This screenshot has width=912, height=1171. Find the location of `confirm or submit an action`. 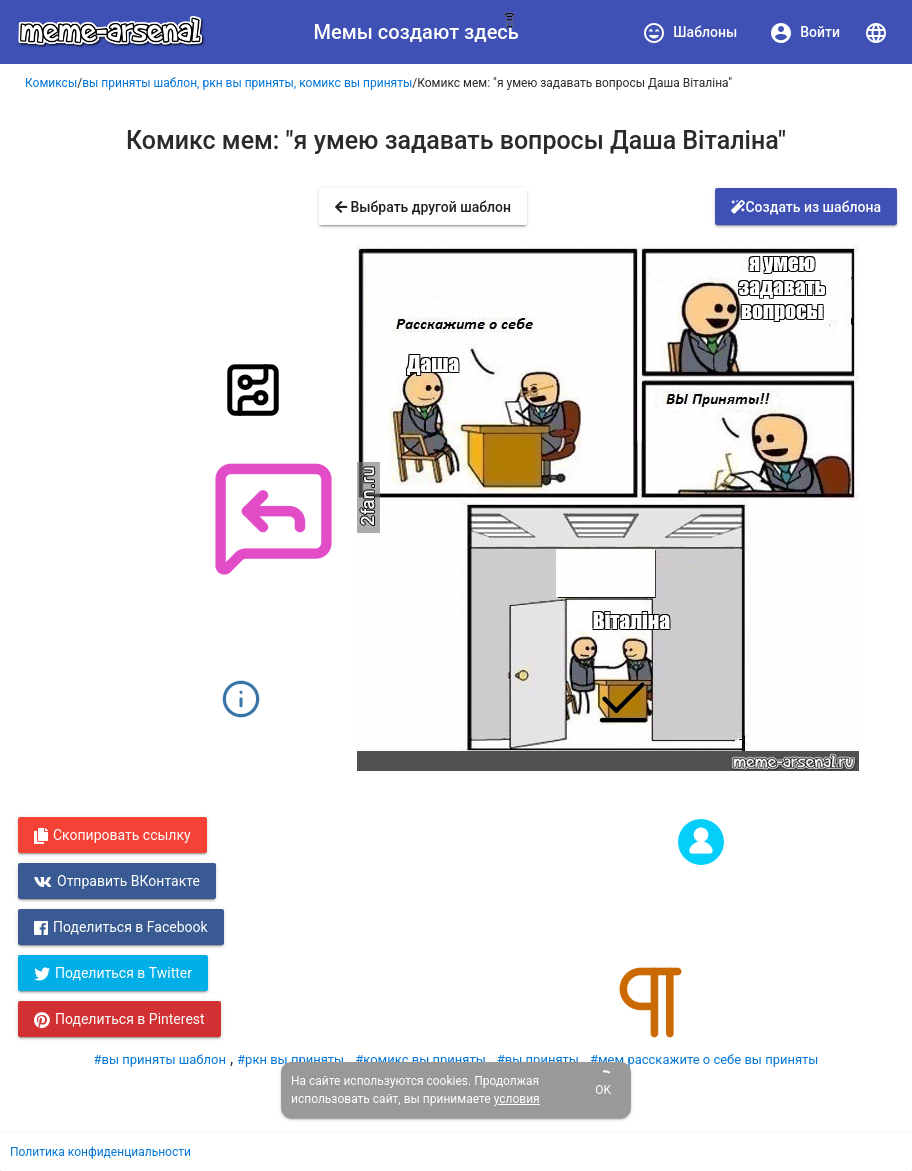

confirm or submit an action is located at coordinates (623, 703).